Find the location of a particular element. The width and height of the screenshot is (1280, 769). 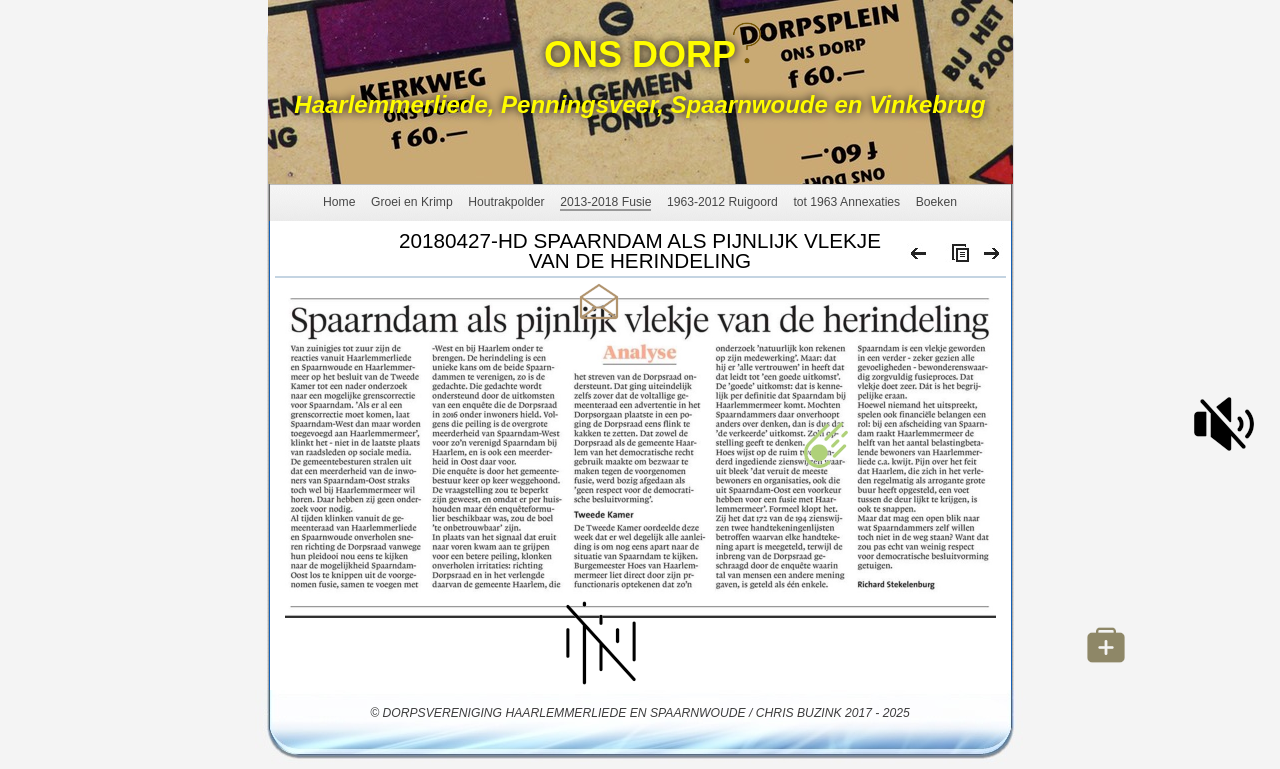

indicates a trending or viral item is located at coordinates (826, 446).